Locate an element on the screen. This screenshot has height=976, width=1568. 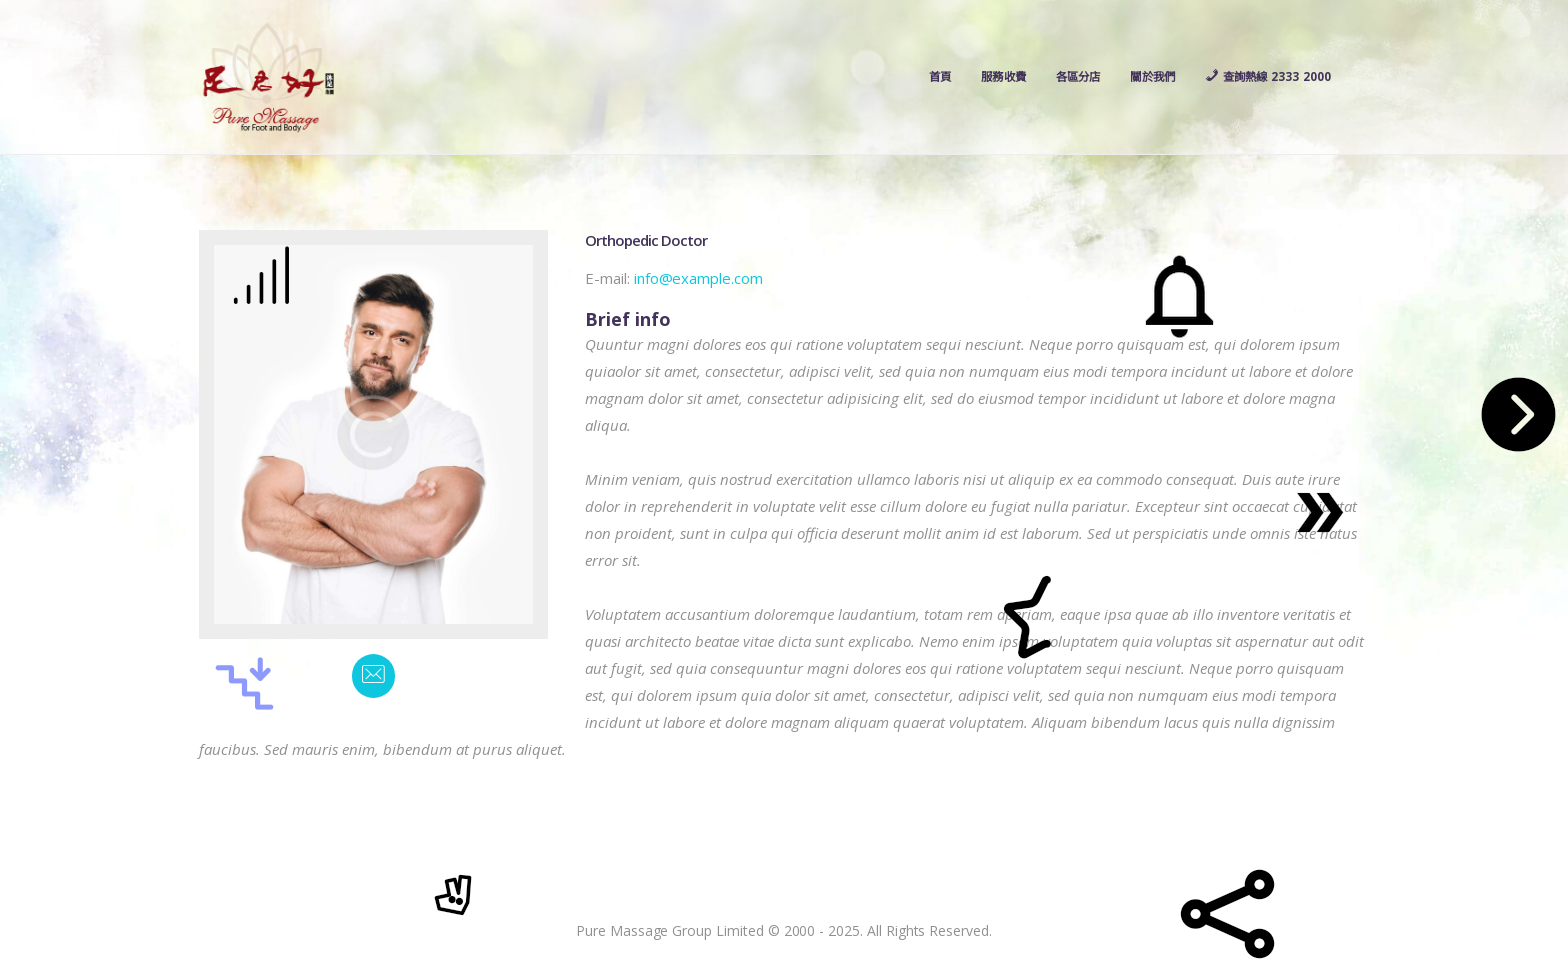
go to the next item or page is located at coordinates (1518, 414).